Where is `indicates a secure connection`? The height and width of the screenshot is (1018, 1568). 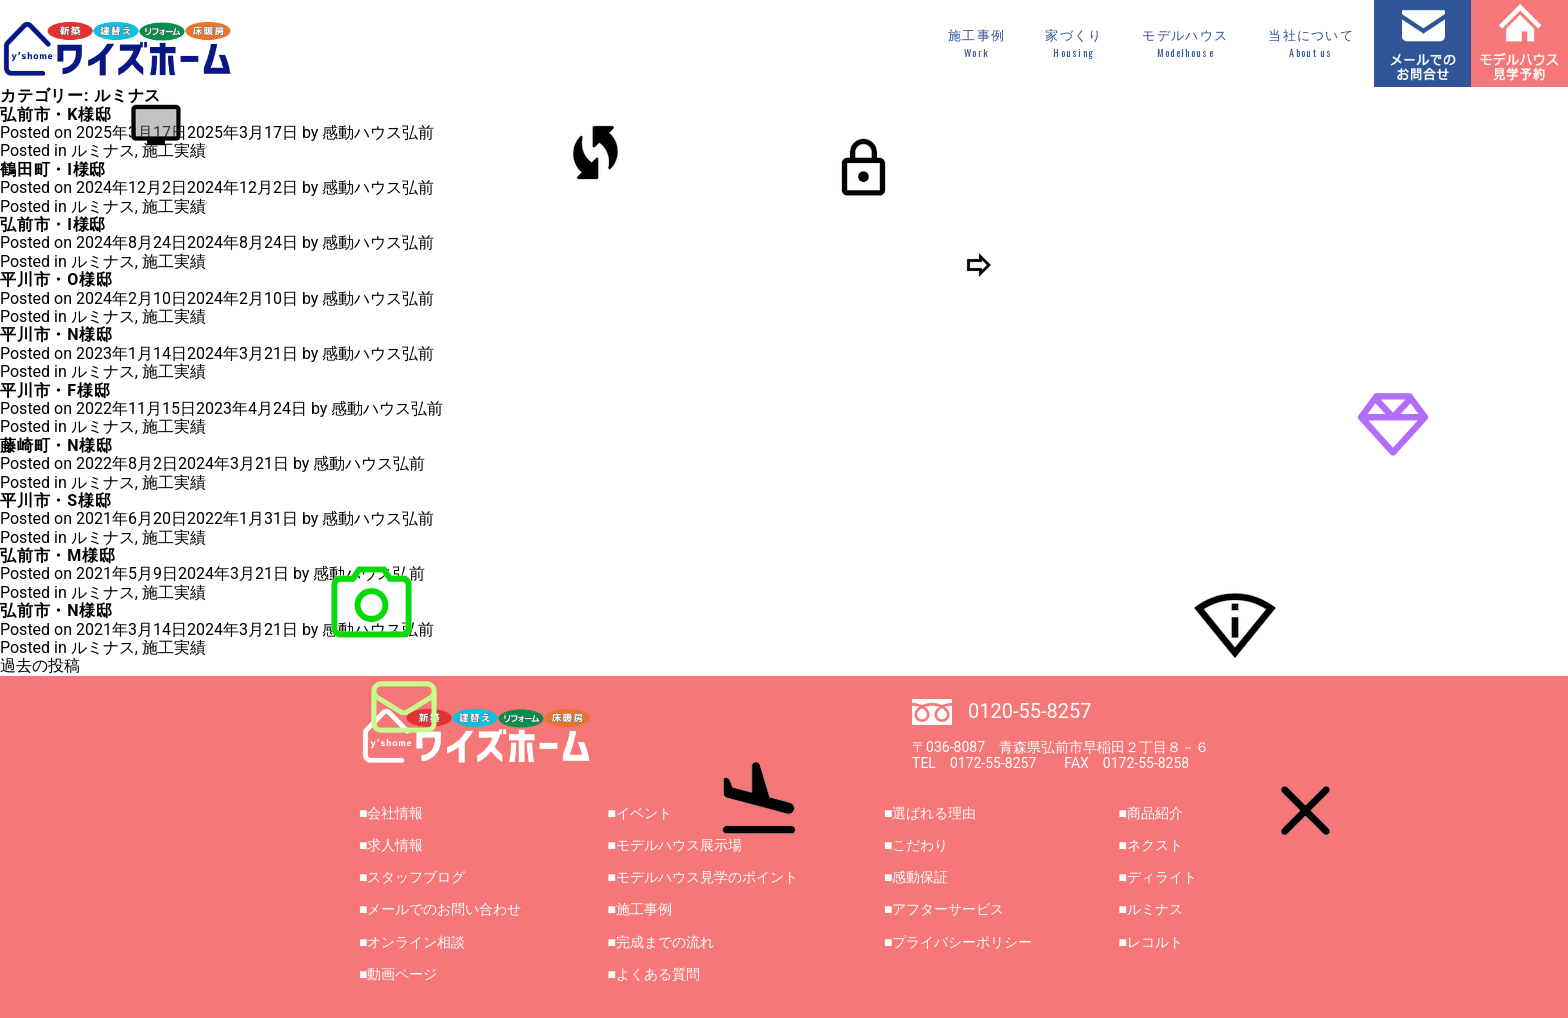
indicates a secure connection is located at coordinates (863, 168).